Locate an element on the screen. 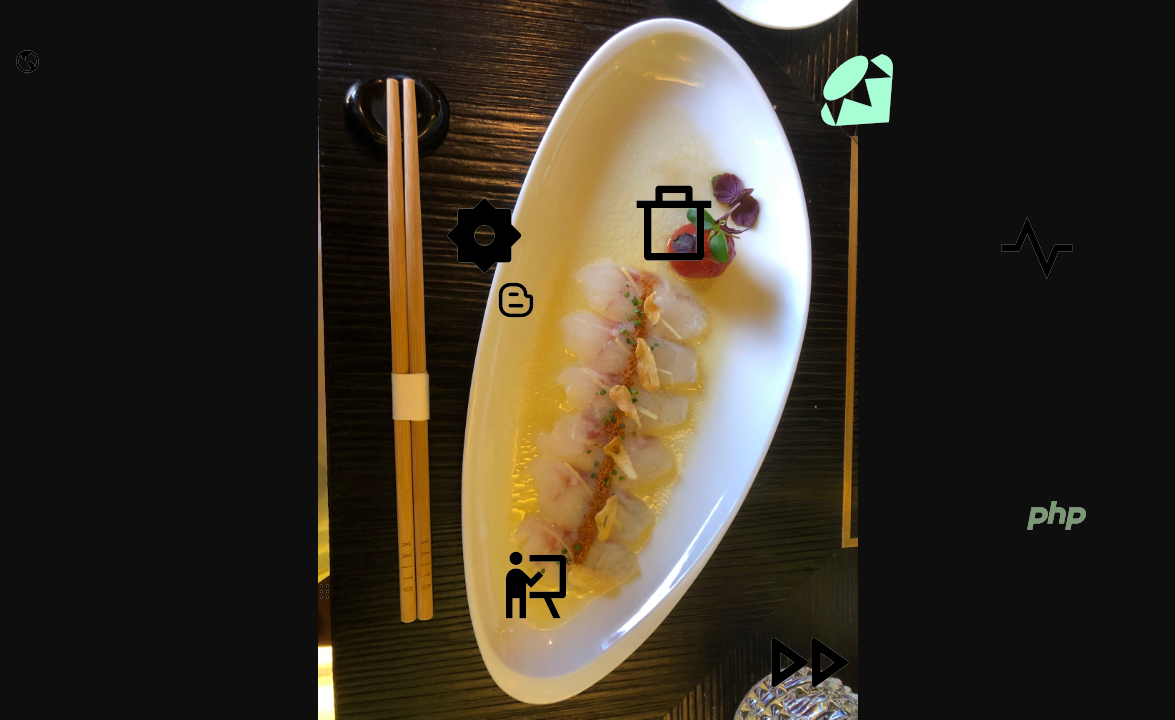 This screenshot has width=1175, height=720. switch to global or worldwide view is located at coordinates (27, 61).